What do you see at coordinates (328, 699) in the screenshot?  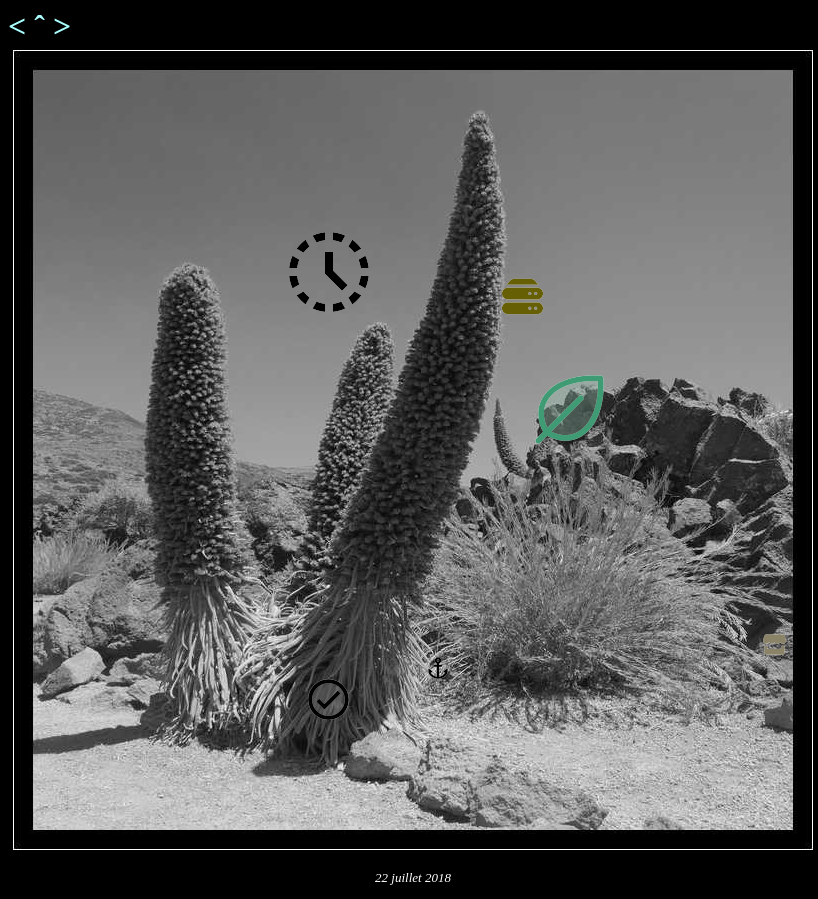 I see `indicates task or action completed successfully` at bounding box center [328, 699].